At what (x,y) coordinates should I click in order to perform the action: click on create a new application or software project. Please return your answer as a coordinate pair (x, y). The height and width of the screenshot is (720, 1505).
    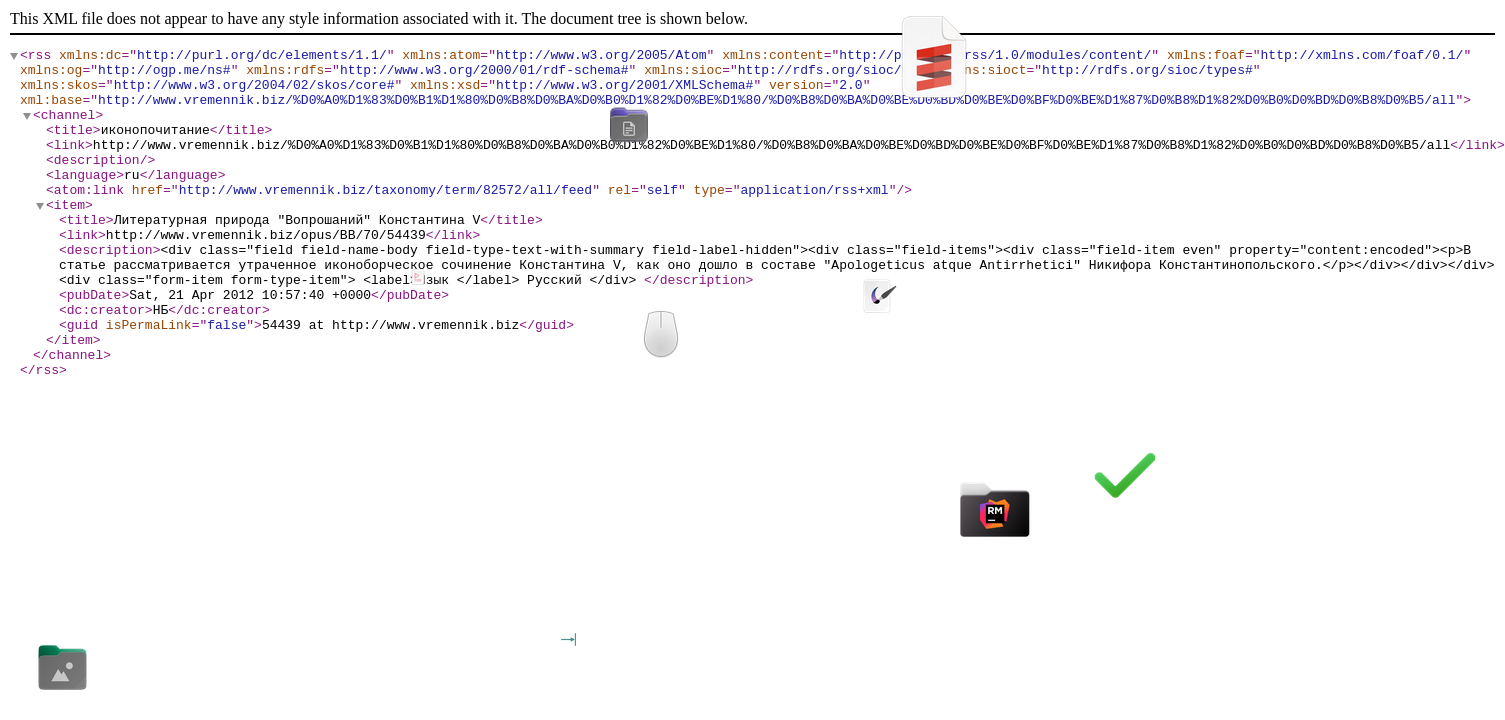
    Looking at the image, I should click on (880, 296).